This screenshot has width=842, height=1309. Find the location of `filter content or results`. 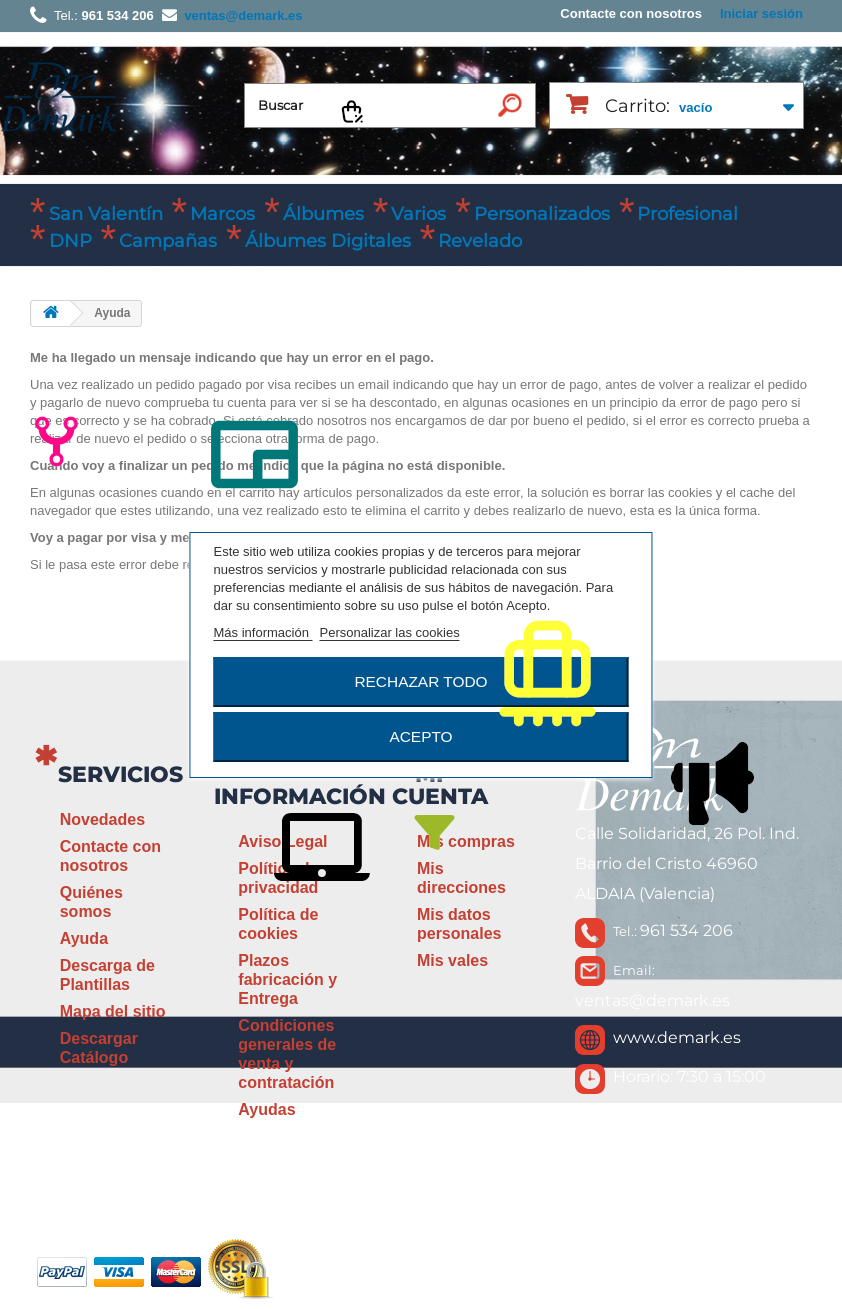

filter content or results is located at coordinates (434, 832).